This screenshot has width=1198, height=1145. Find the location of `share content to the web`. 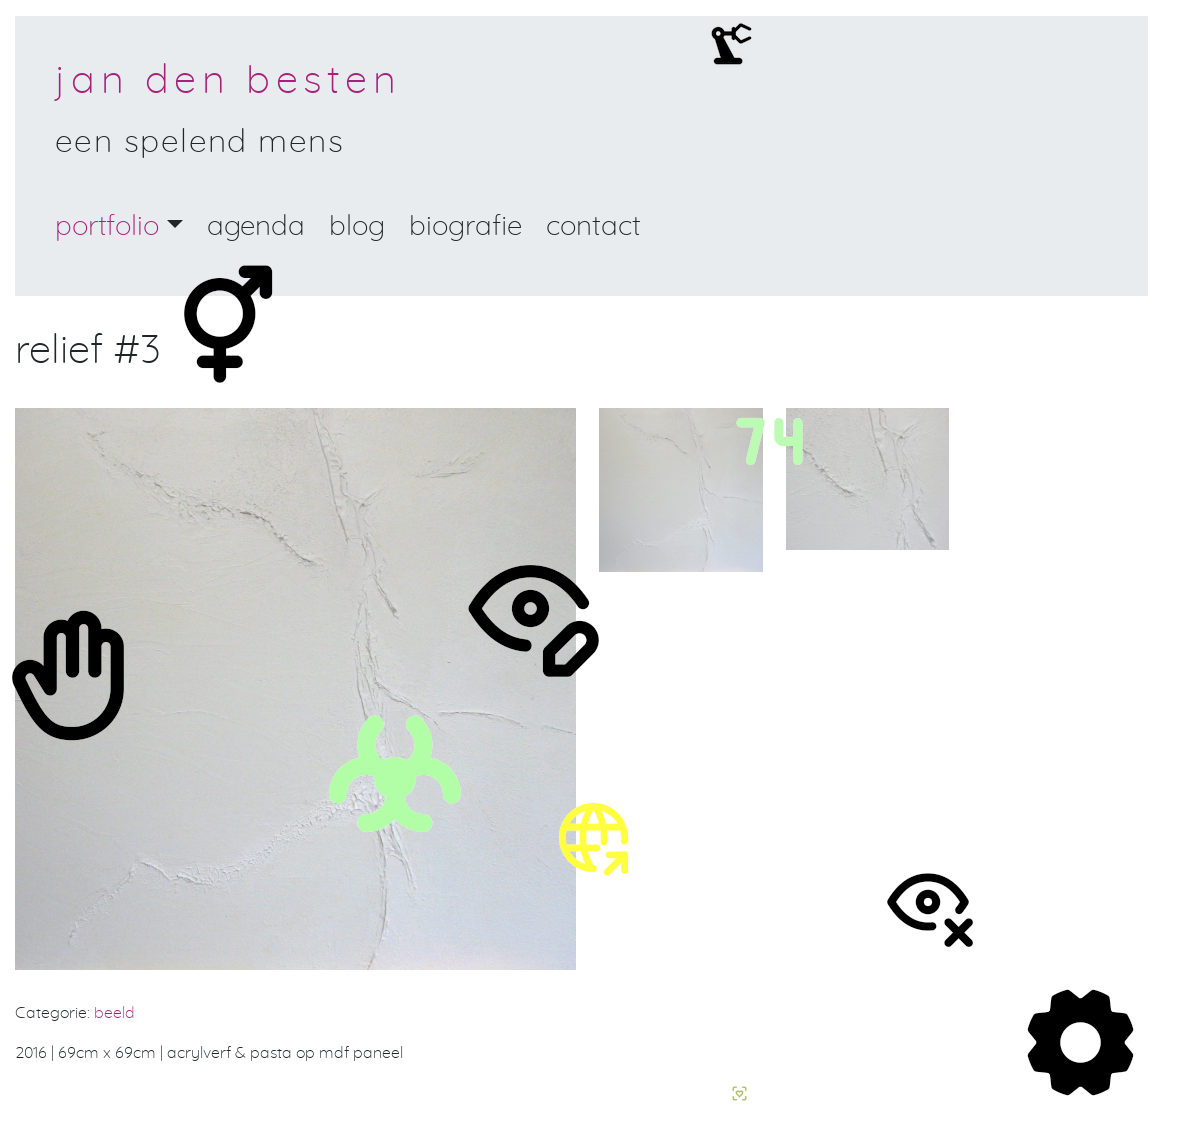

share content to the web is located at coordinates (593, 837).